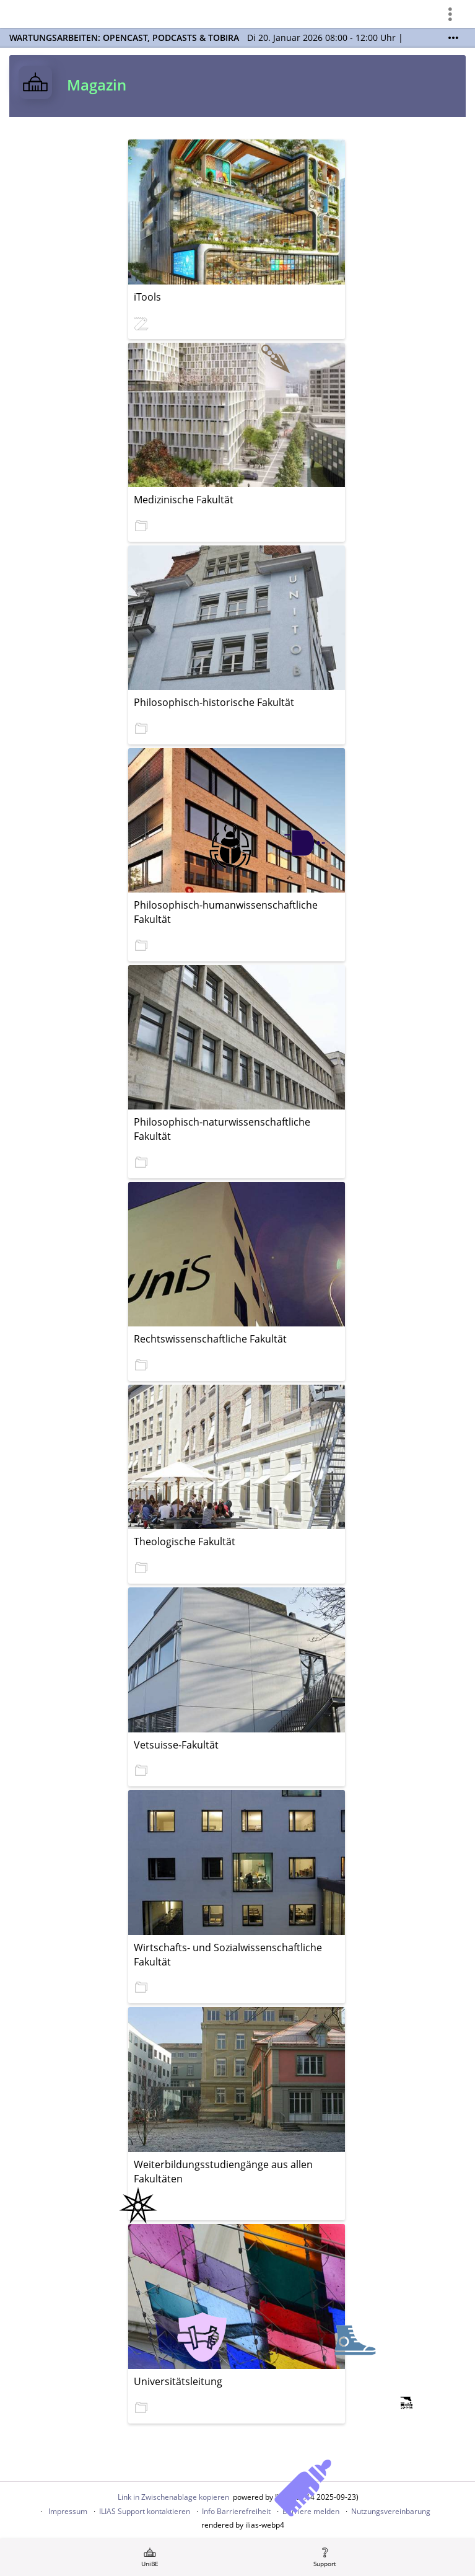 The height and width of the screenshot is (2576, 475). Describe the element at coordinates (303, 2488) in the screenshot. I see `track baby feeding schedule` at that location.